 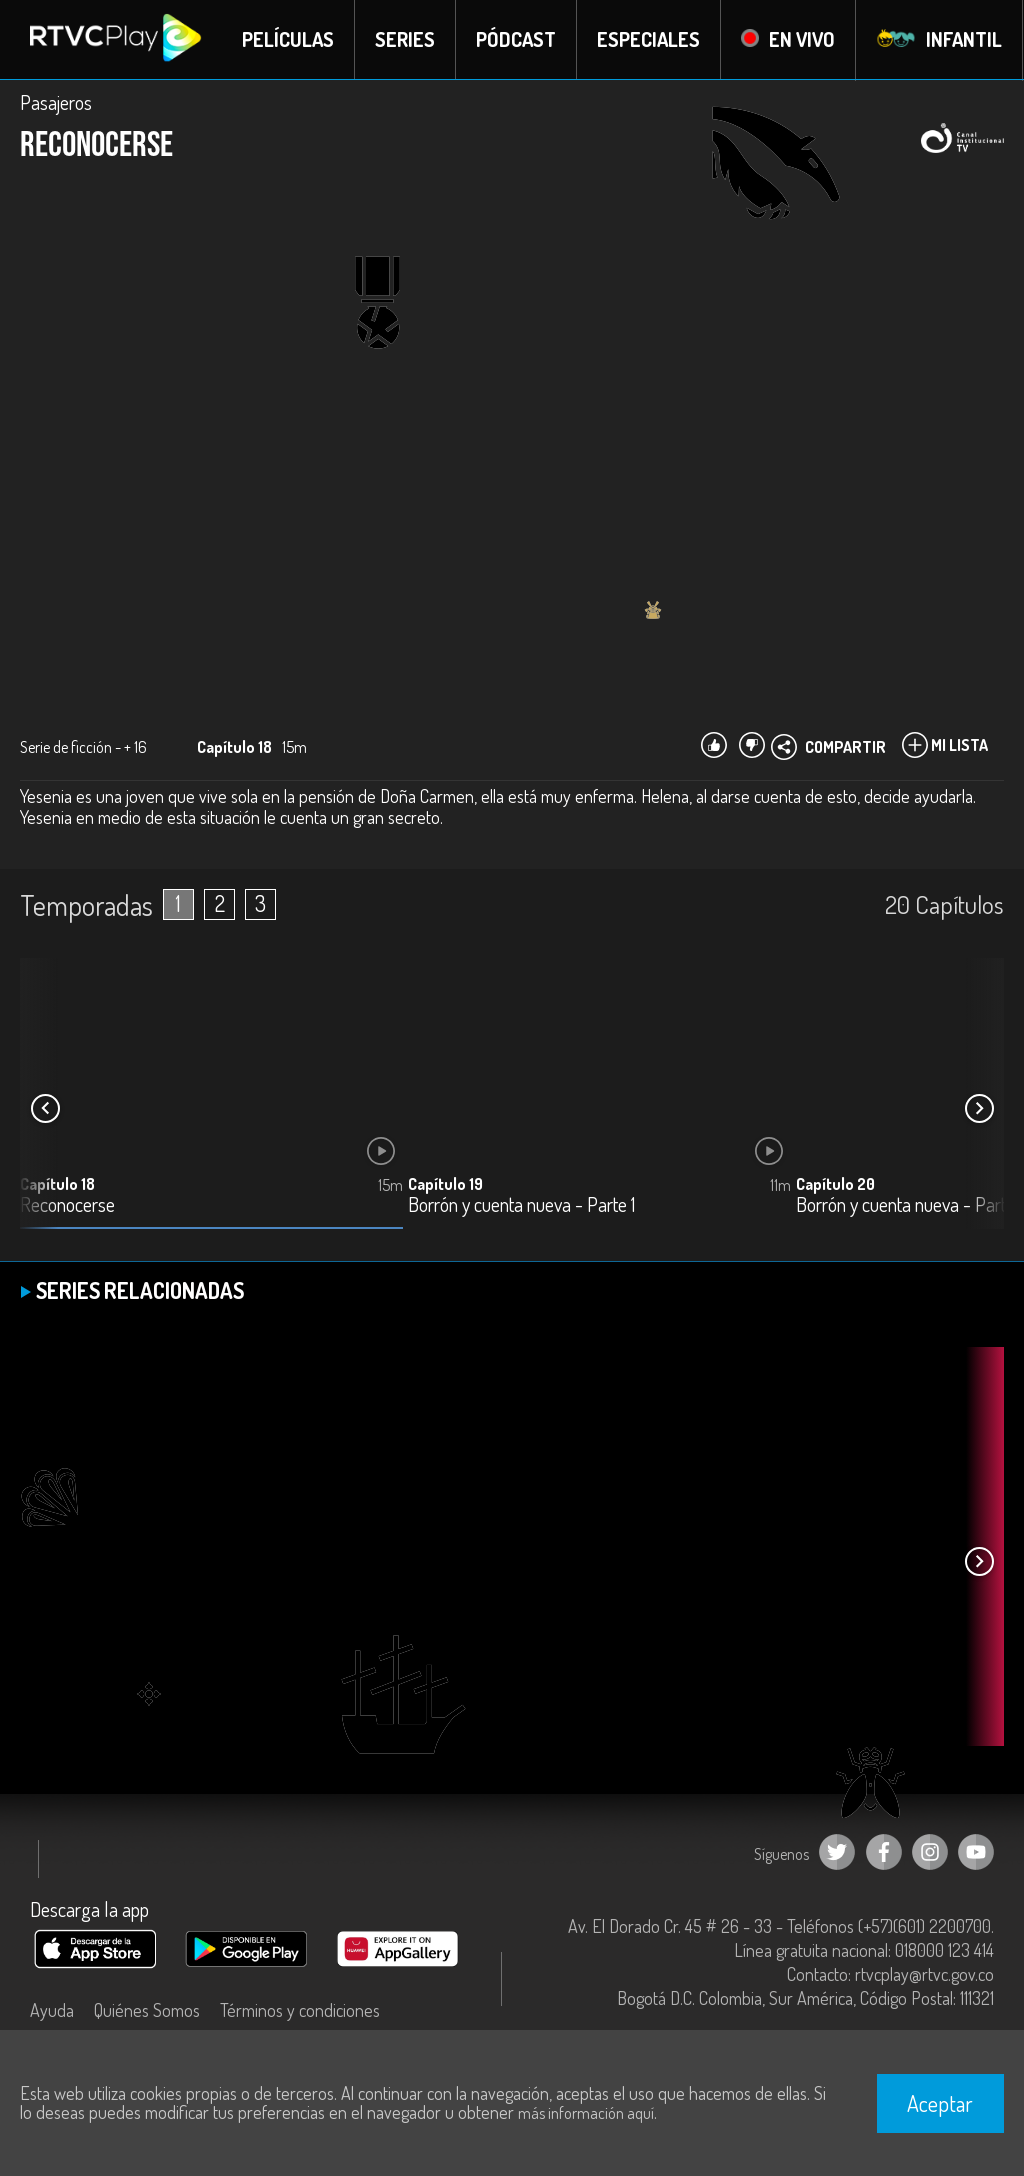 What do you see at coordinates (653, 610) in the screenshot?
I see `select samurai or warrior character class` at bounding box center [653, 610].